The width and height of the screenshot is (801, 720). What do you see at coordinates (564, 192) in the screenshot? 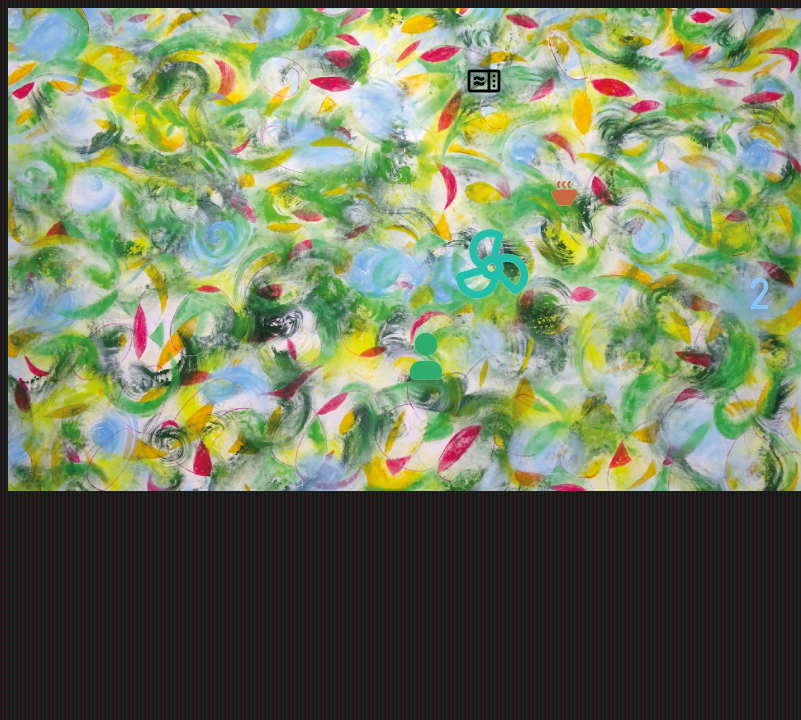
I see `browse soup or hot food options` at bounding box center [564, 192].